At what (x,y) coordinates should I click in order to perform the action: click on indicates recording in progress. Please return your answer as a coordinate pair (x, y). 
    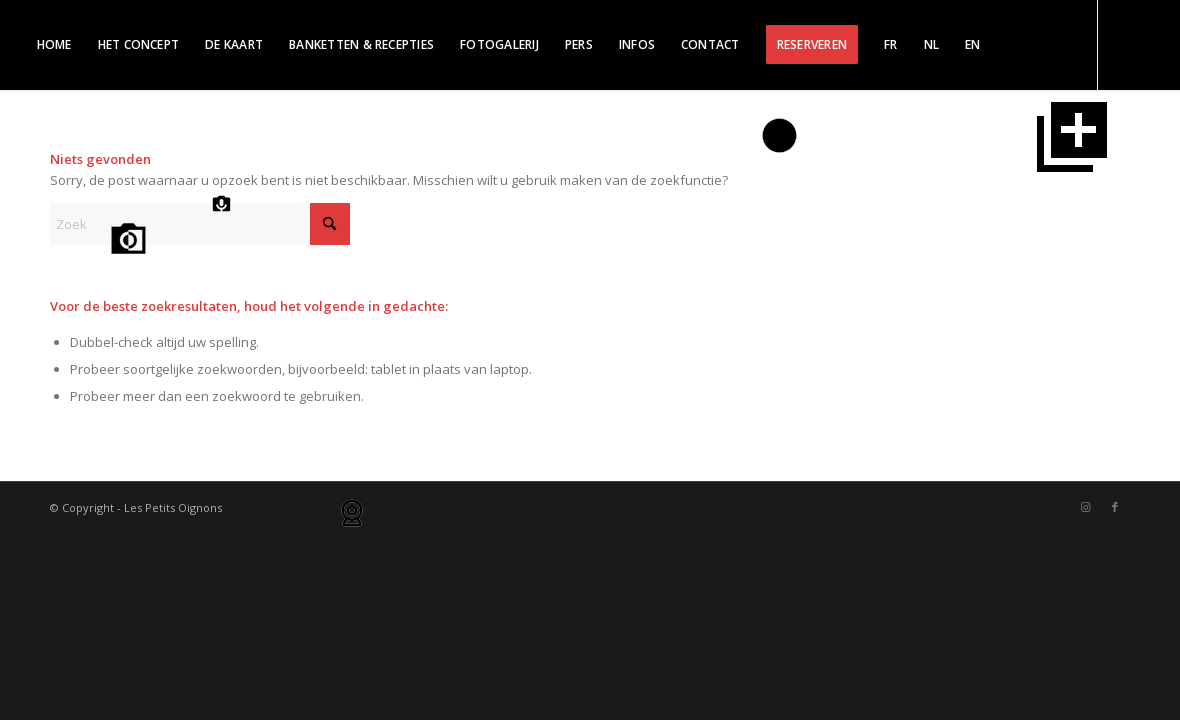
    Looking at the image, I should click on (779, 135).